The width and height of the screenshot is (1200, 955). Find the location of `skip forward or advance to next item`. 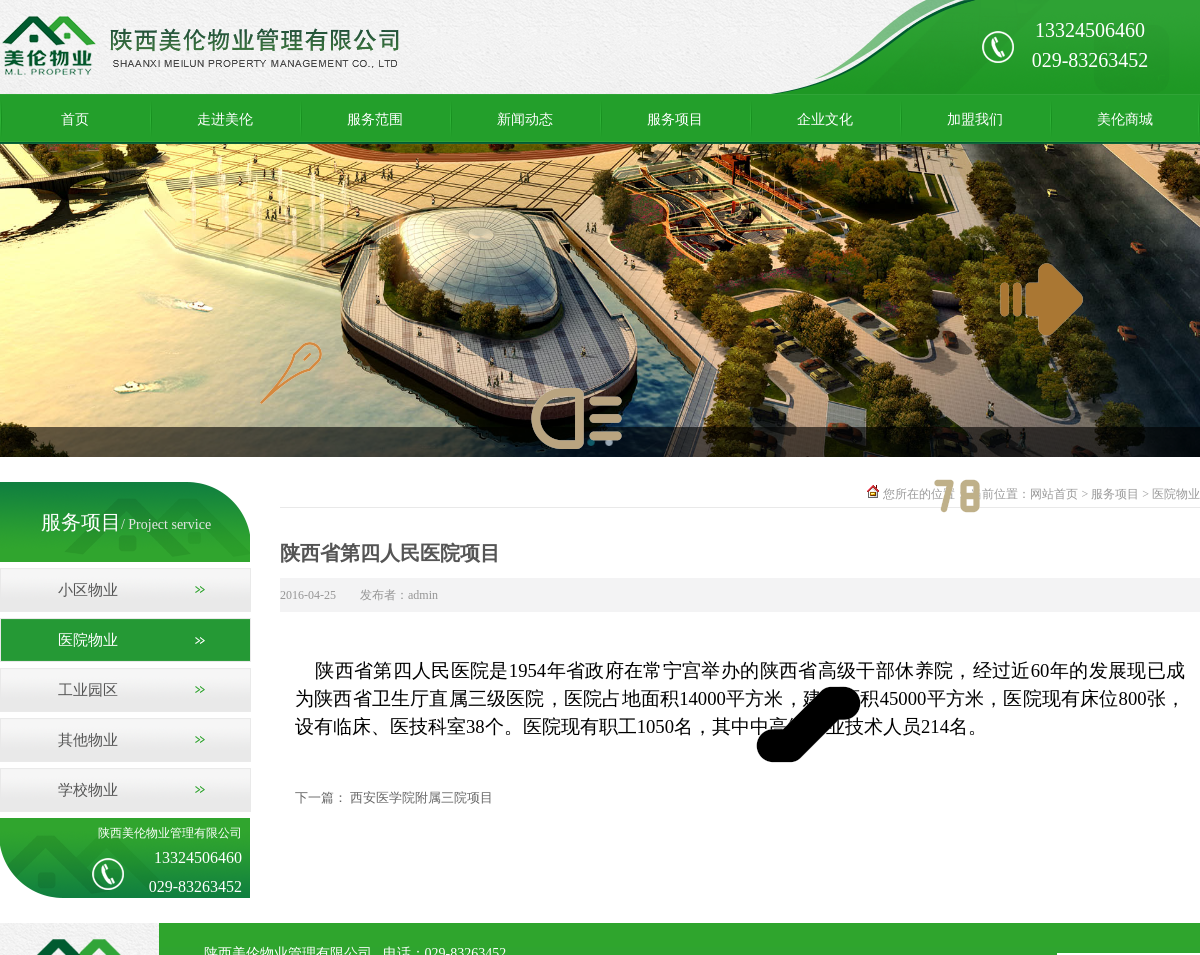

skip forward or advance to next item is located at coordinates (1042, 299).